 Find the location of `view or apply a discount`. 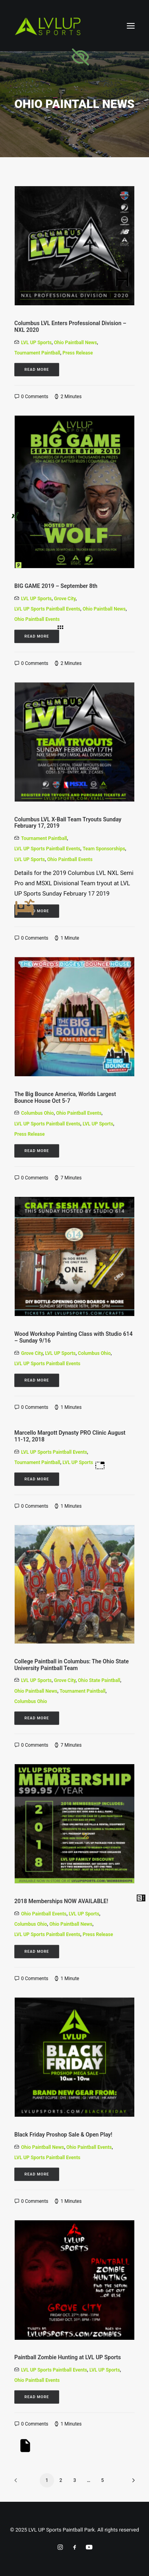

view or apply a discount is located at coordinates (85, 1836).